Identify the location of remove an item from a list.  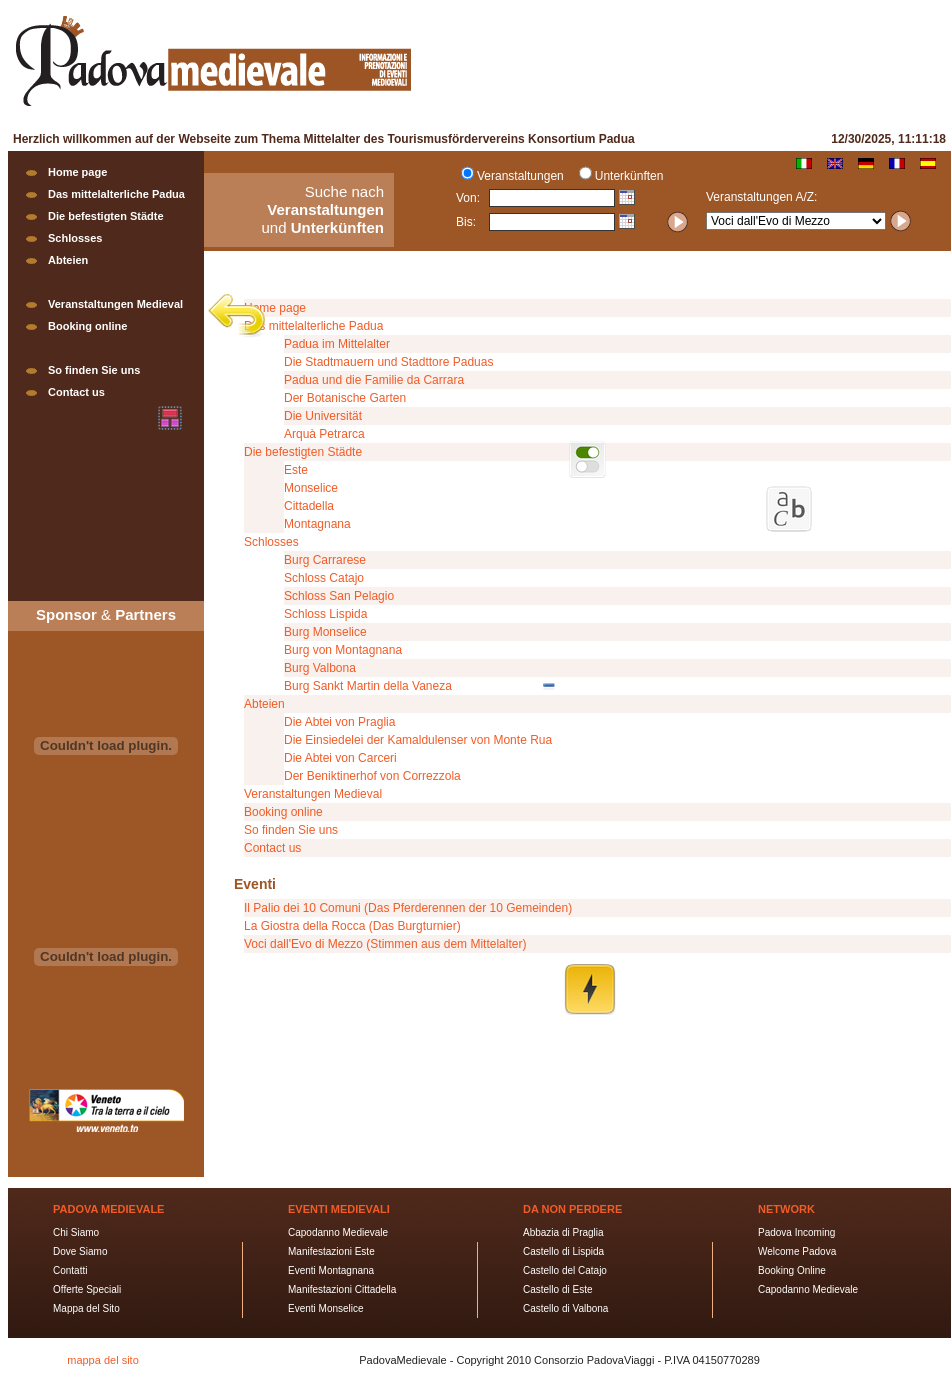
(548, 685).